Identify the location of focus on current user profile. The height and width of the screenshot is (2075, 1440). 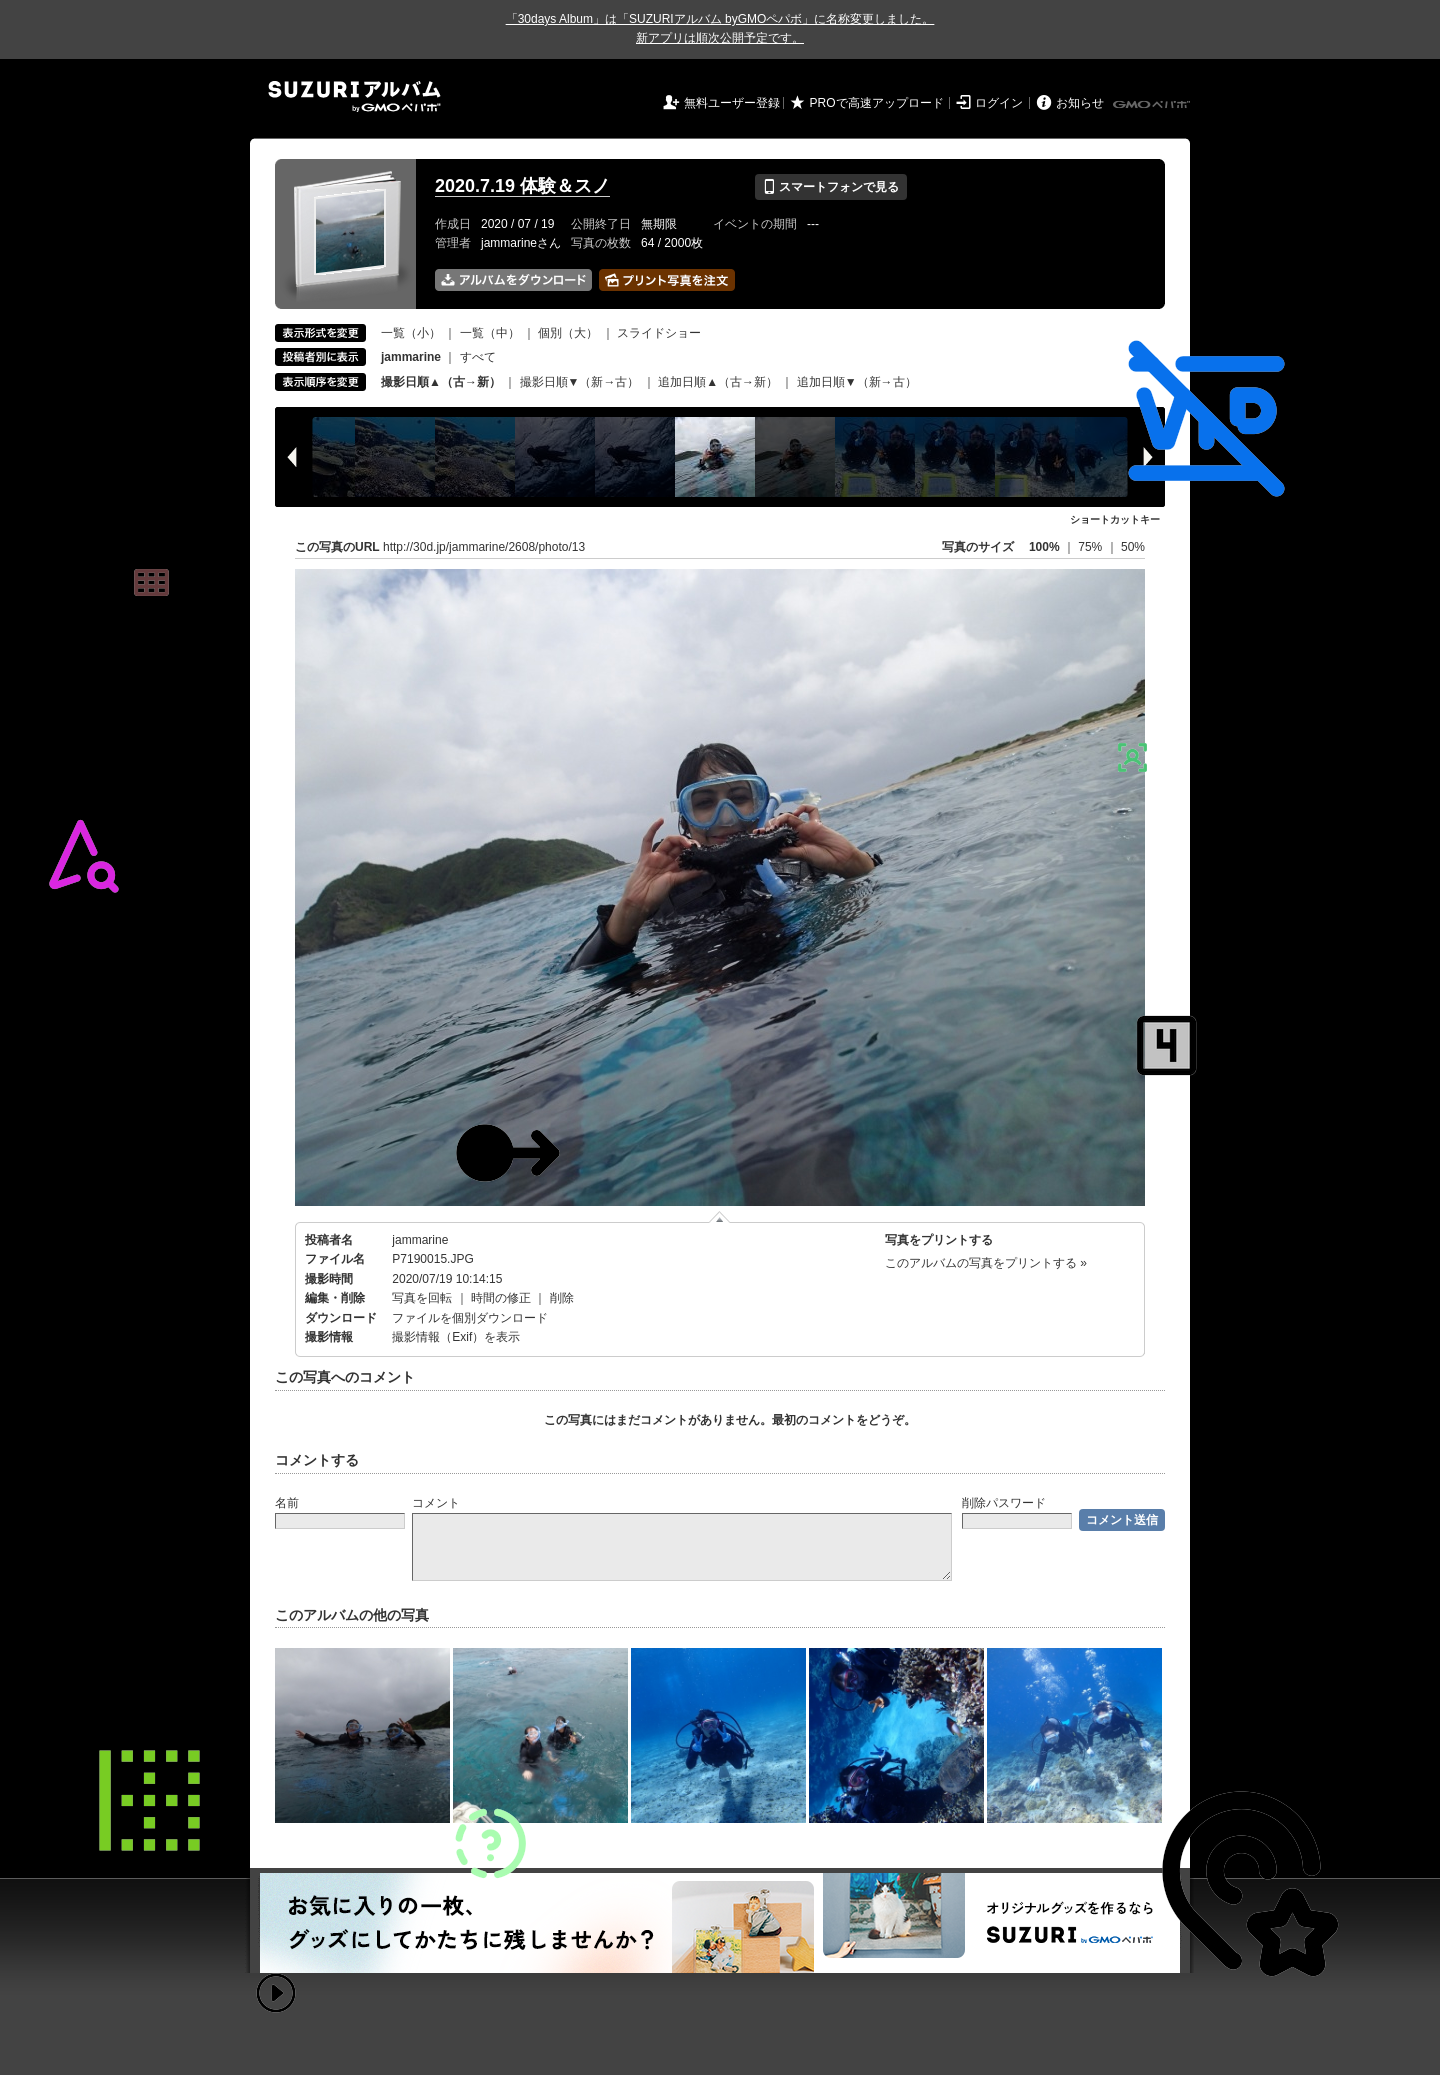
(1132, 757).